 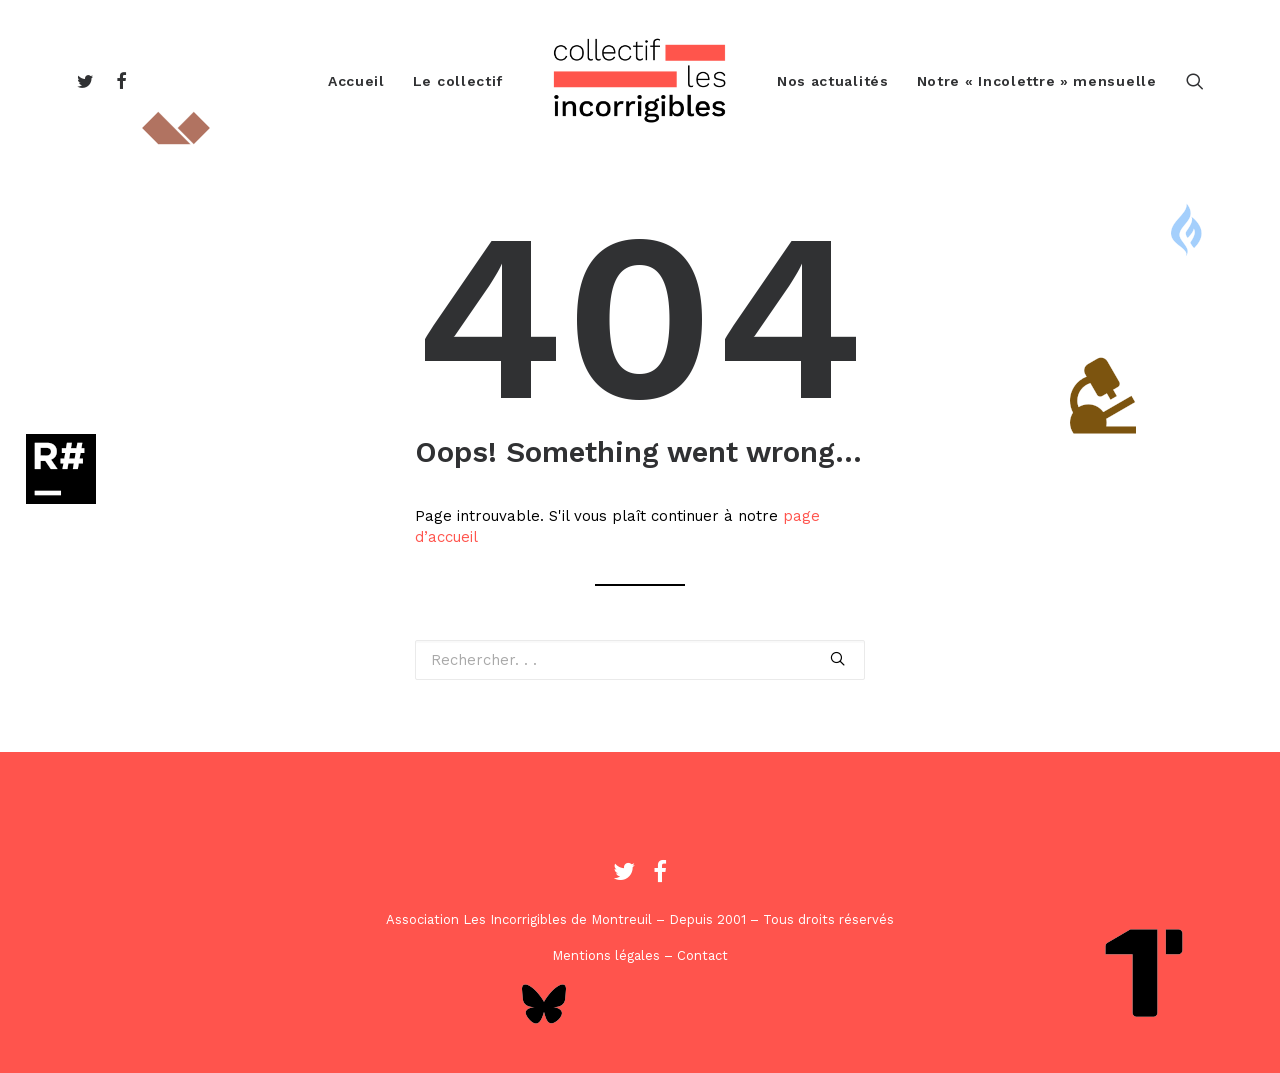 What do you see at coordinates (544, 1004) in the screenshot?
I see `open the Bluesky app` at bounding box center [544, 1004].